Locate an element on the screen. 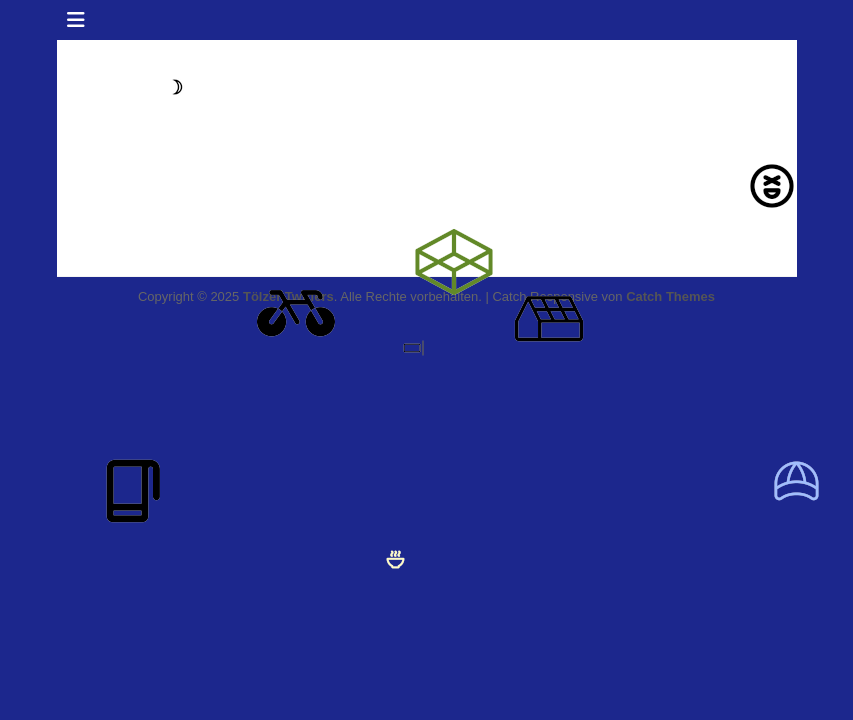 This screenshot has height=720, width=853. open codepen profile or projects is located at coordinates (454, 262).